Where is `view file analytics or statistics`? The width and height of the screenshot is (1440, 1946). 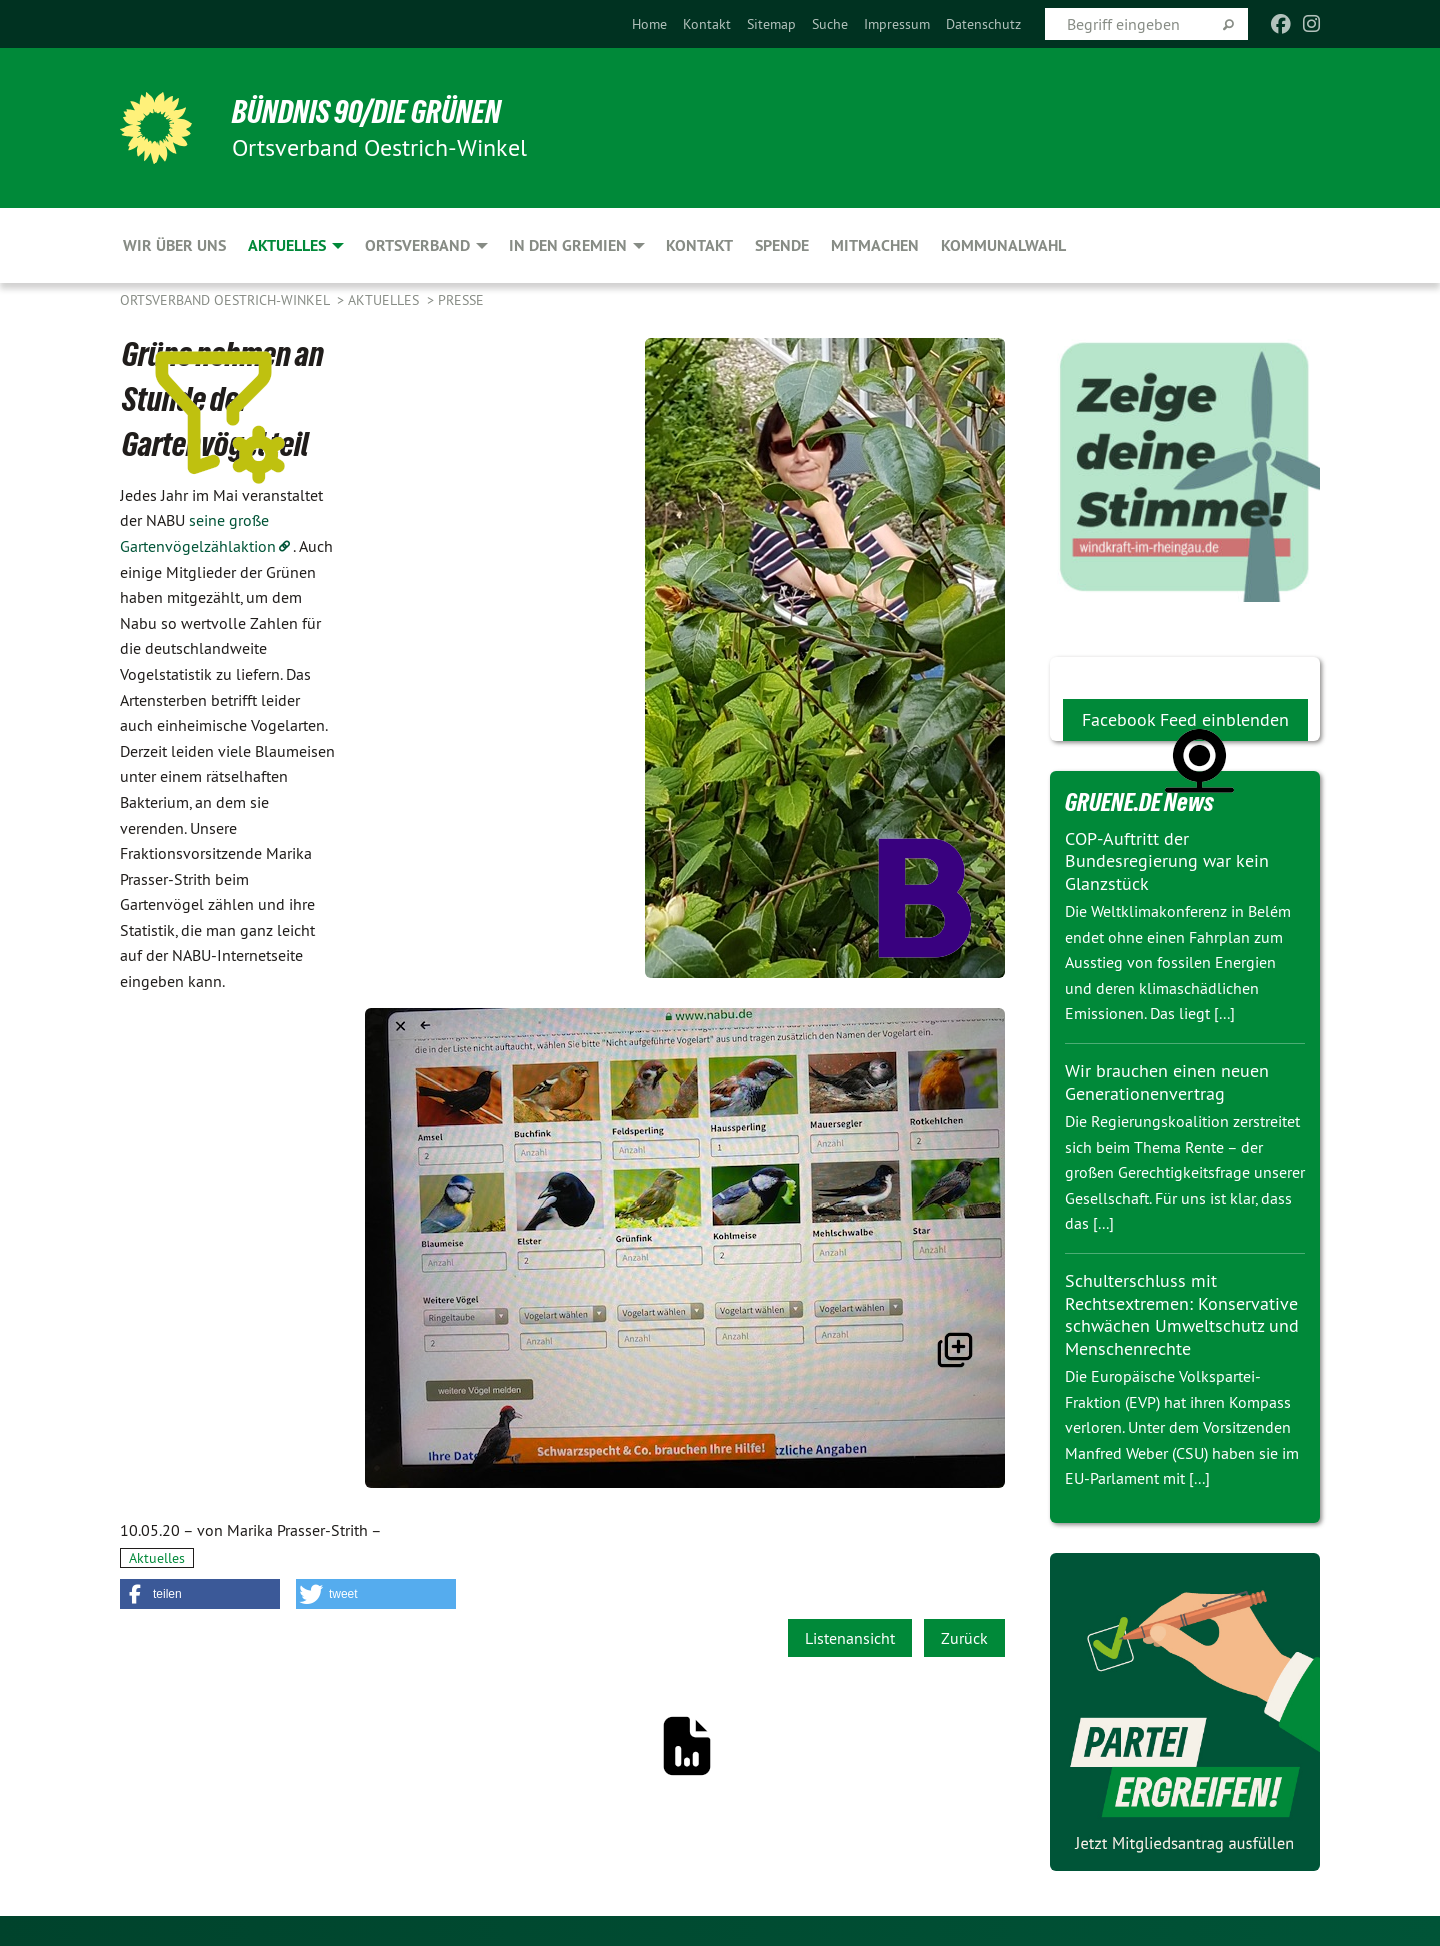
view file analytics or statistics is located at coordinates (687, 1746).